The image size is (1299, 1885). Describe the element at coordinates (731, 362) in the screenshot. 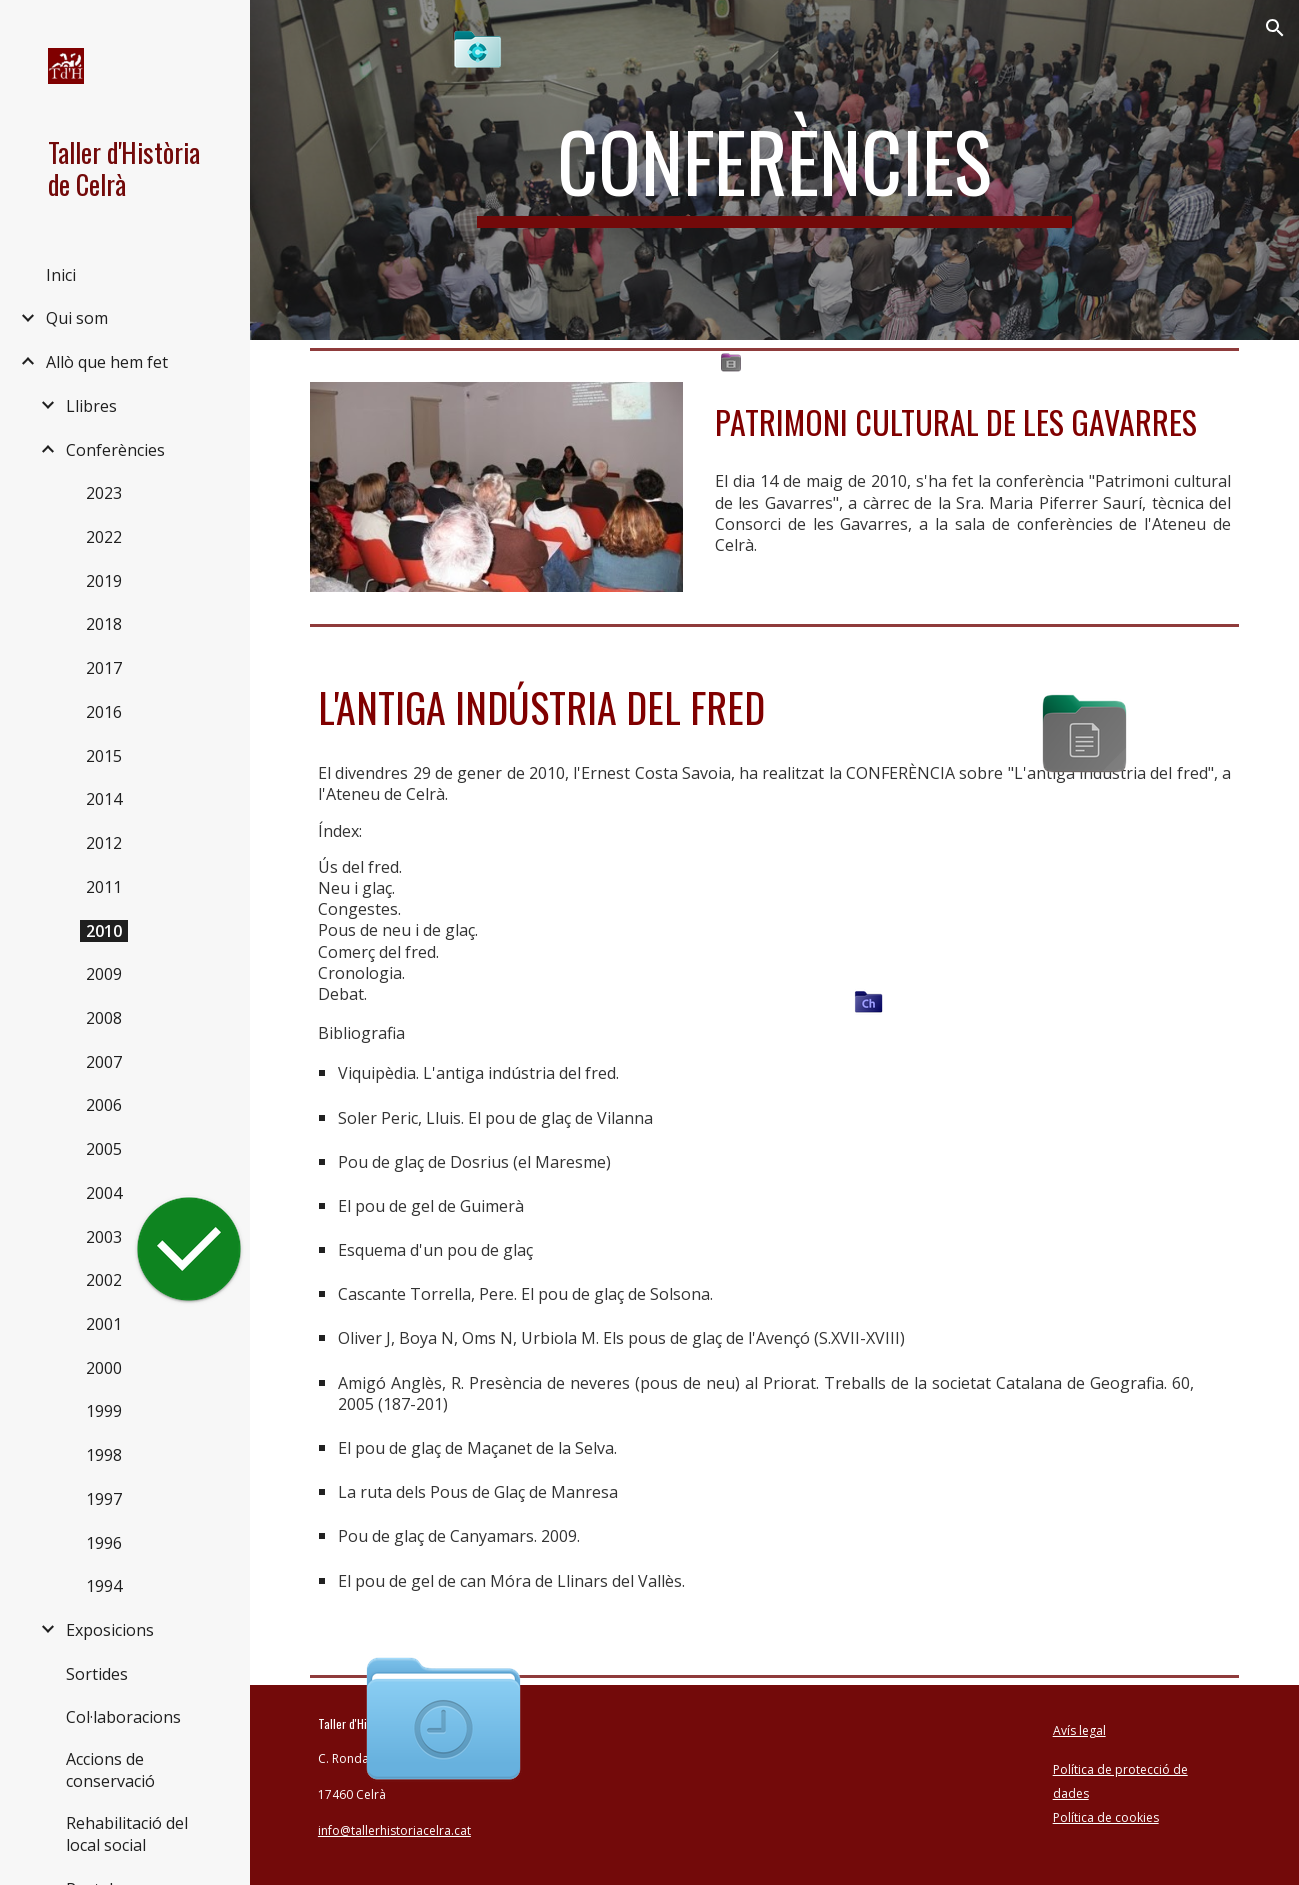

I see `open your videos folder` at that location.